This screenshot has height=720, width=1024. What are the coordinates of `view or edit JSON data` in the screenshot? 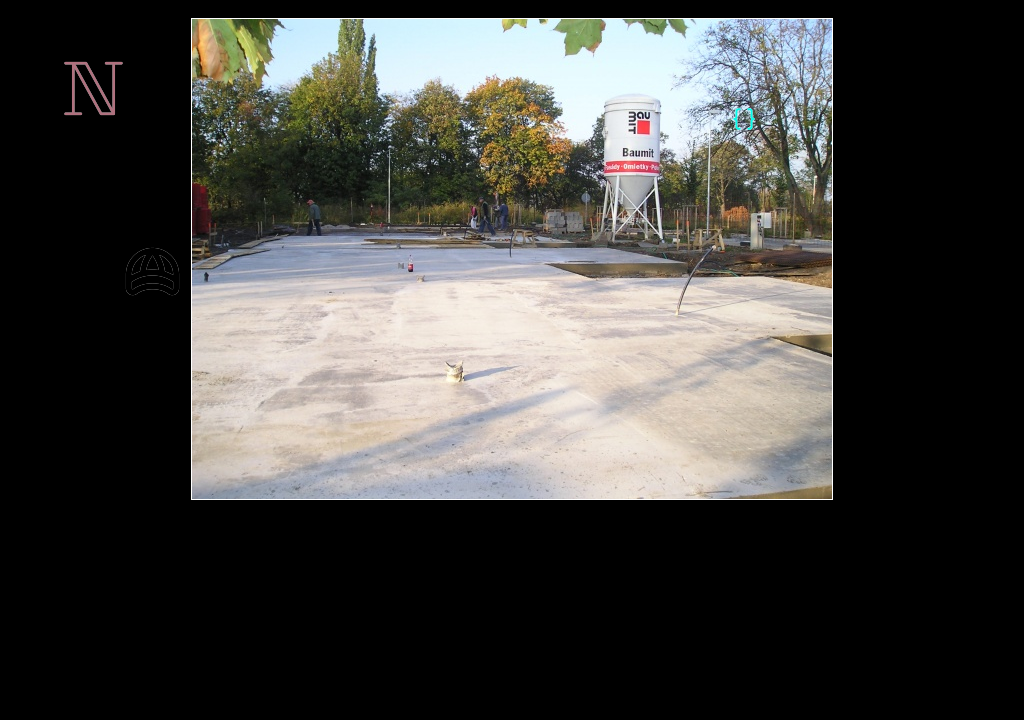 It's located at (744, 119).